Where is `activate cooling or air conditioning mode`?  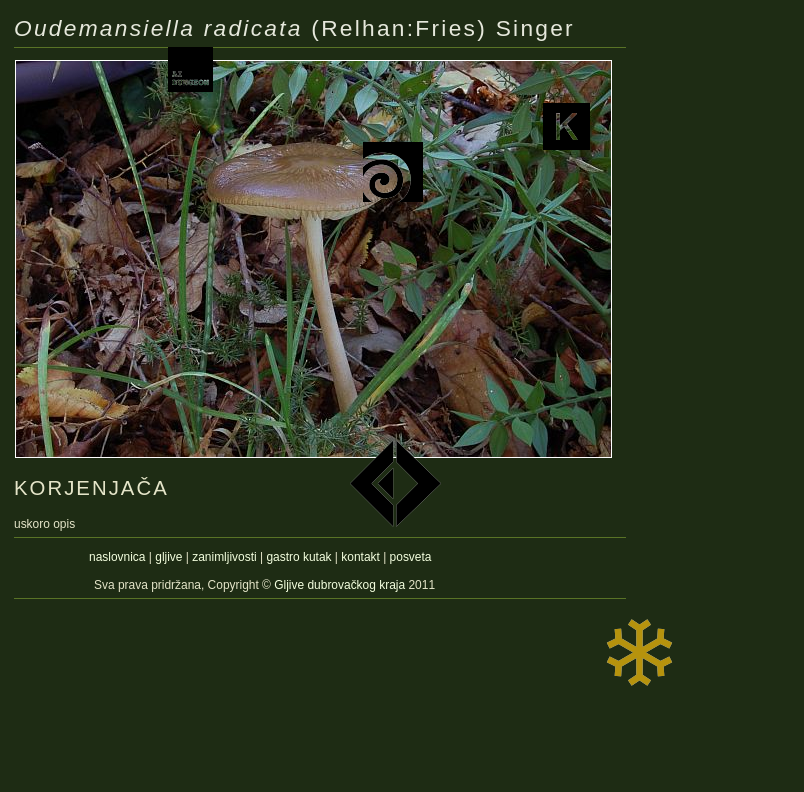
activate cooling or air conditioning mode is located at coordinates (639, 652).